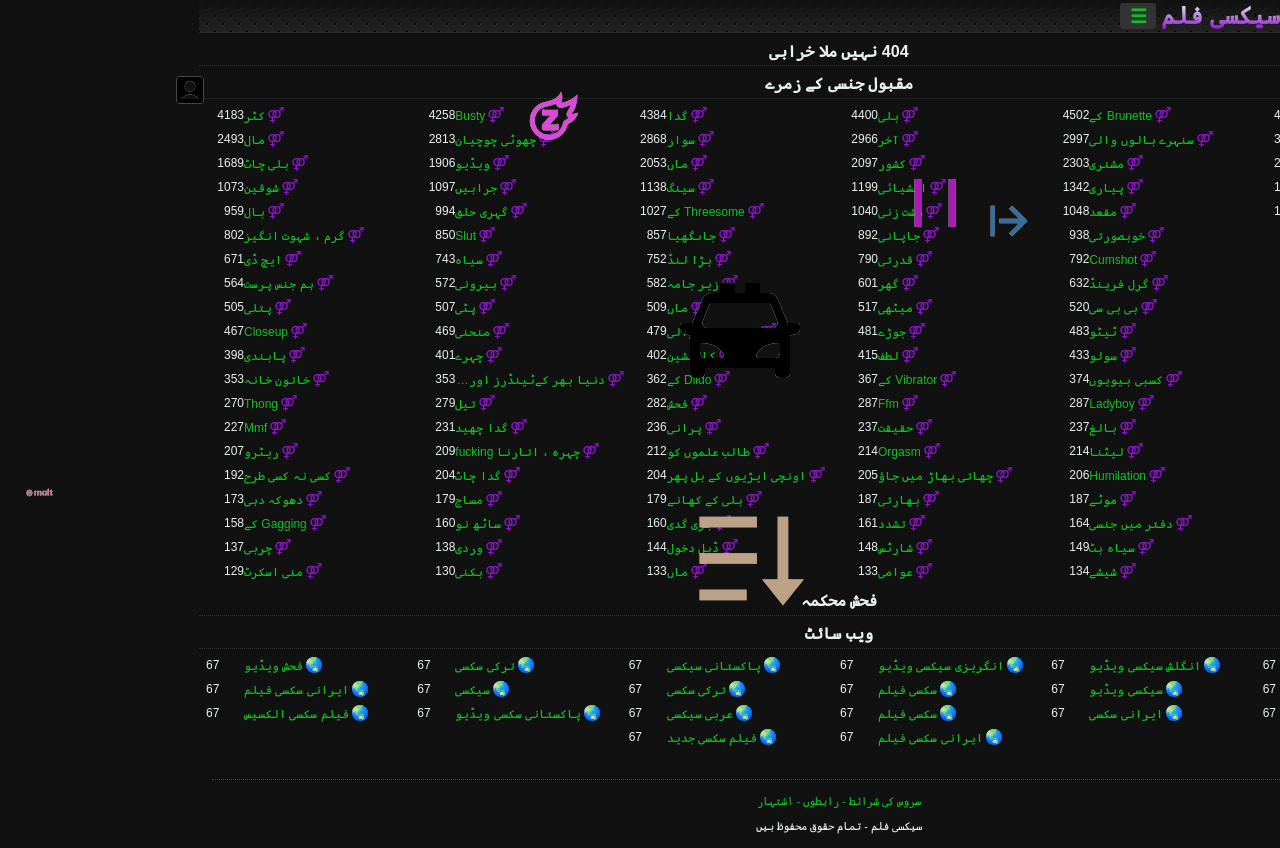 The width and height of the screenshot is (1280, 848). Describe the element at coordinates (554, 116) in the screenshot. I see `link to zcool profile or portfolio` at that location.